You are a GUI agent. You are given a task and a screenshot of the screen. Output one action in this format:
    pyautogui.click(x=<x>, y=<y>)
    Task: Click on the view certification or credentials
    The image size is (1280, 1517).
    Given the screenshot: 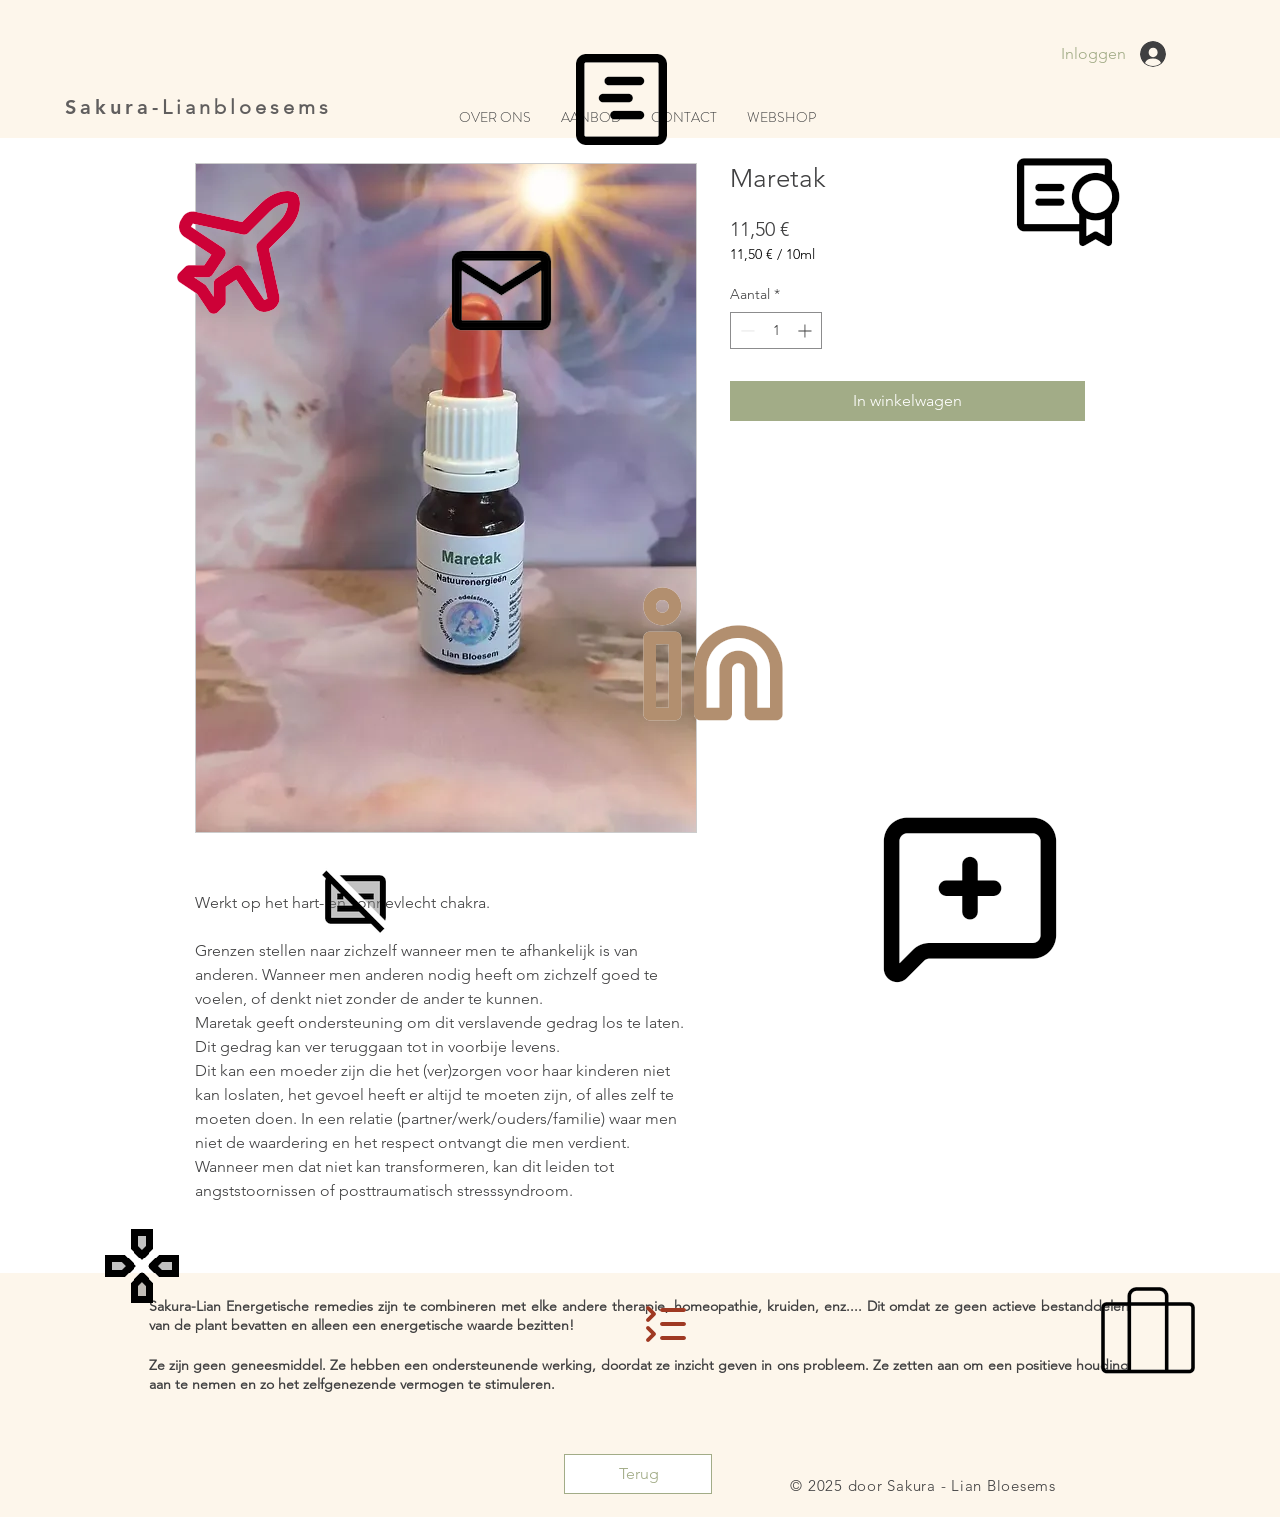 What is the action you would take?
    pyautogui.click(x=1064, y=198)
    